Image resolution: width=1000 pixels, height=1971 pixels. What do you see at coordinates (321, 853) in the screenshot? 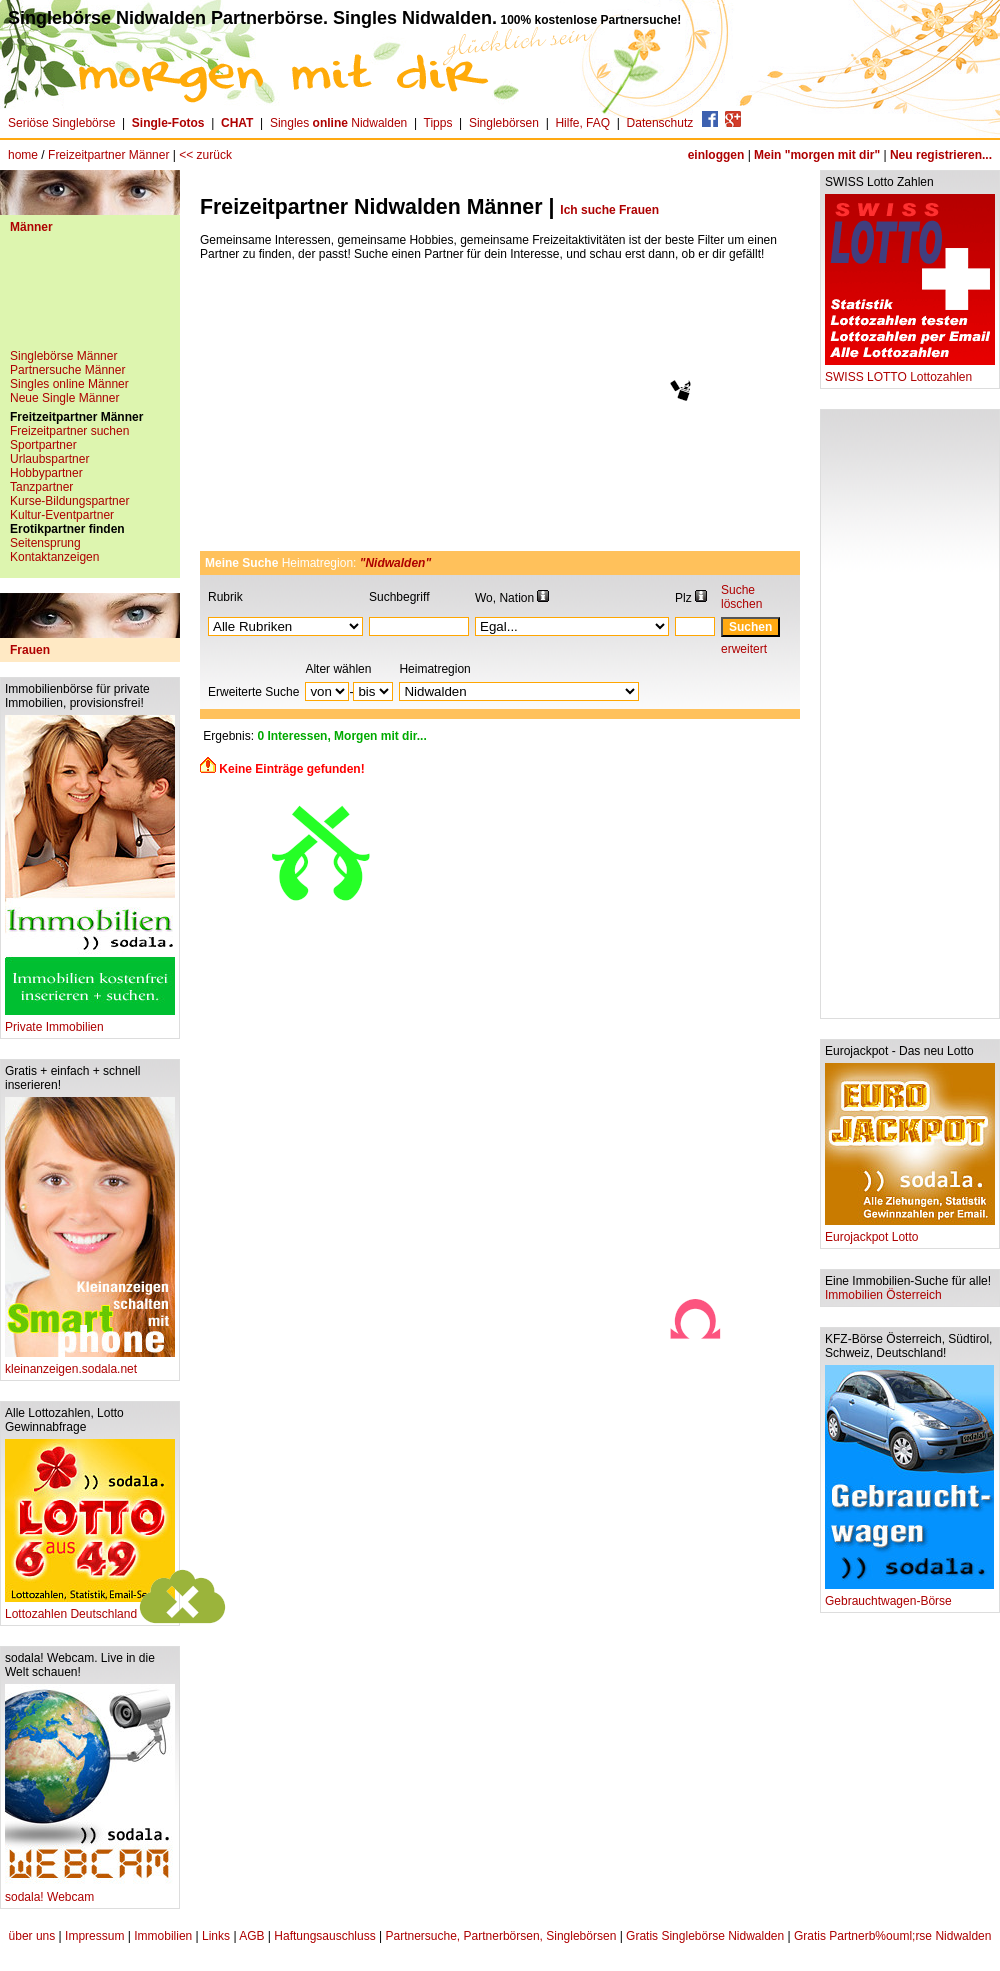
I see `indicates combat or duel mode in a game` at bounding box center [321, 853].